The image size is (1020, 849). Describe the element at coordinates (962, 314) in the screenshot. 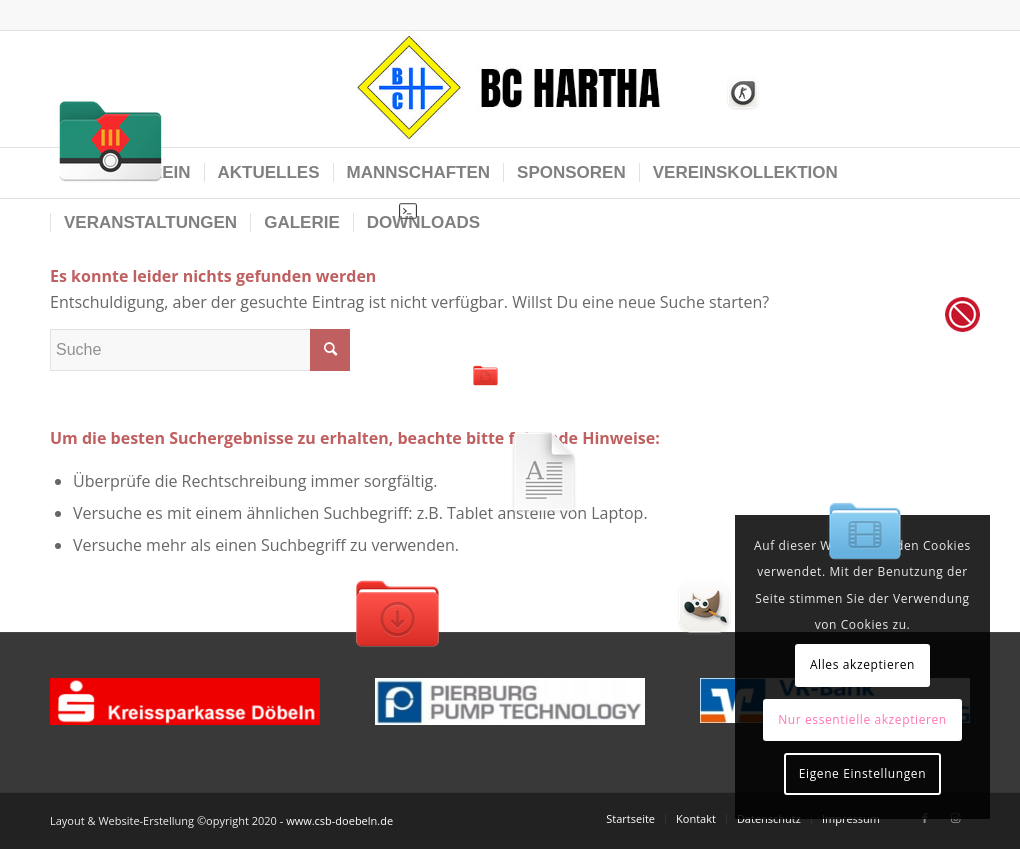

I see `delete selected item` at that location.